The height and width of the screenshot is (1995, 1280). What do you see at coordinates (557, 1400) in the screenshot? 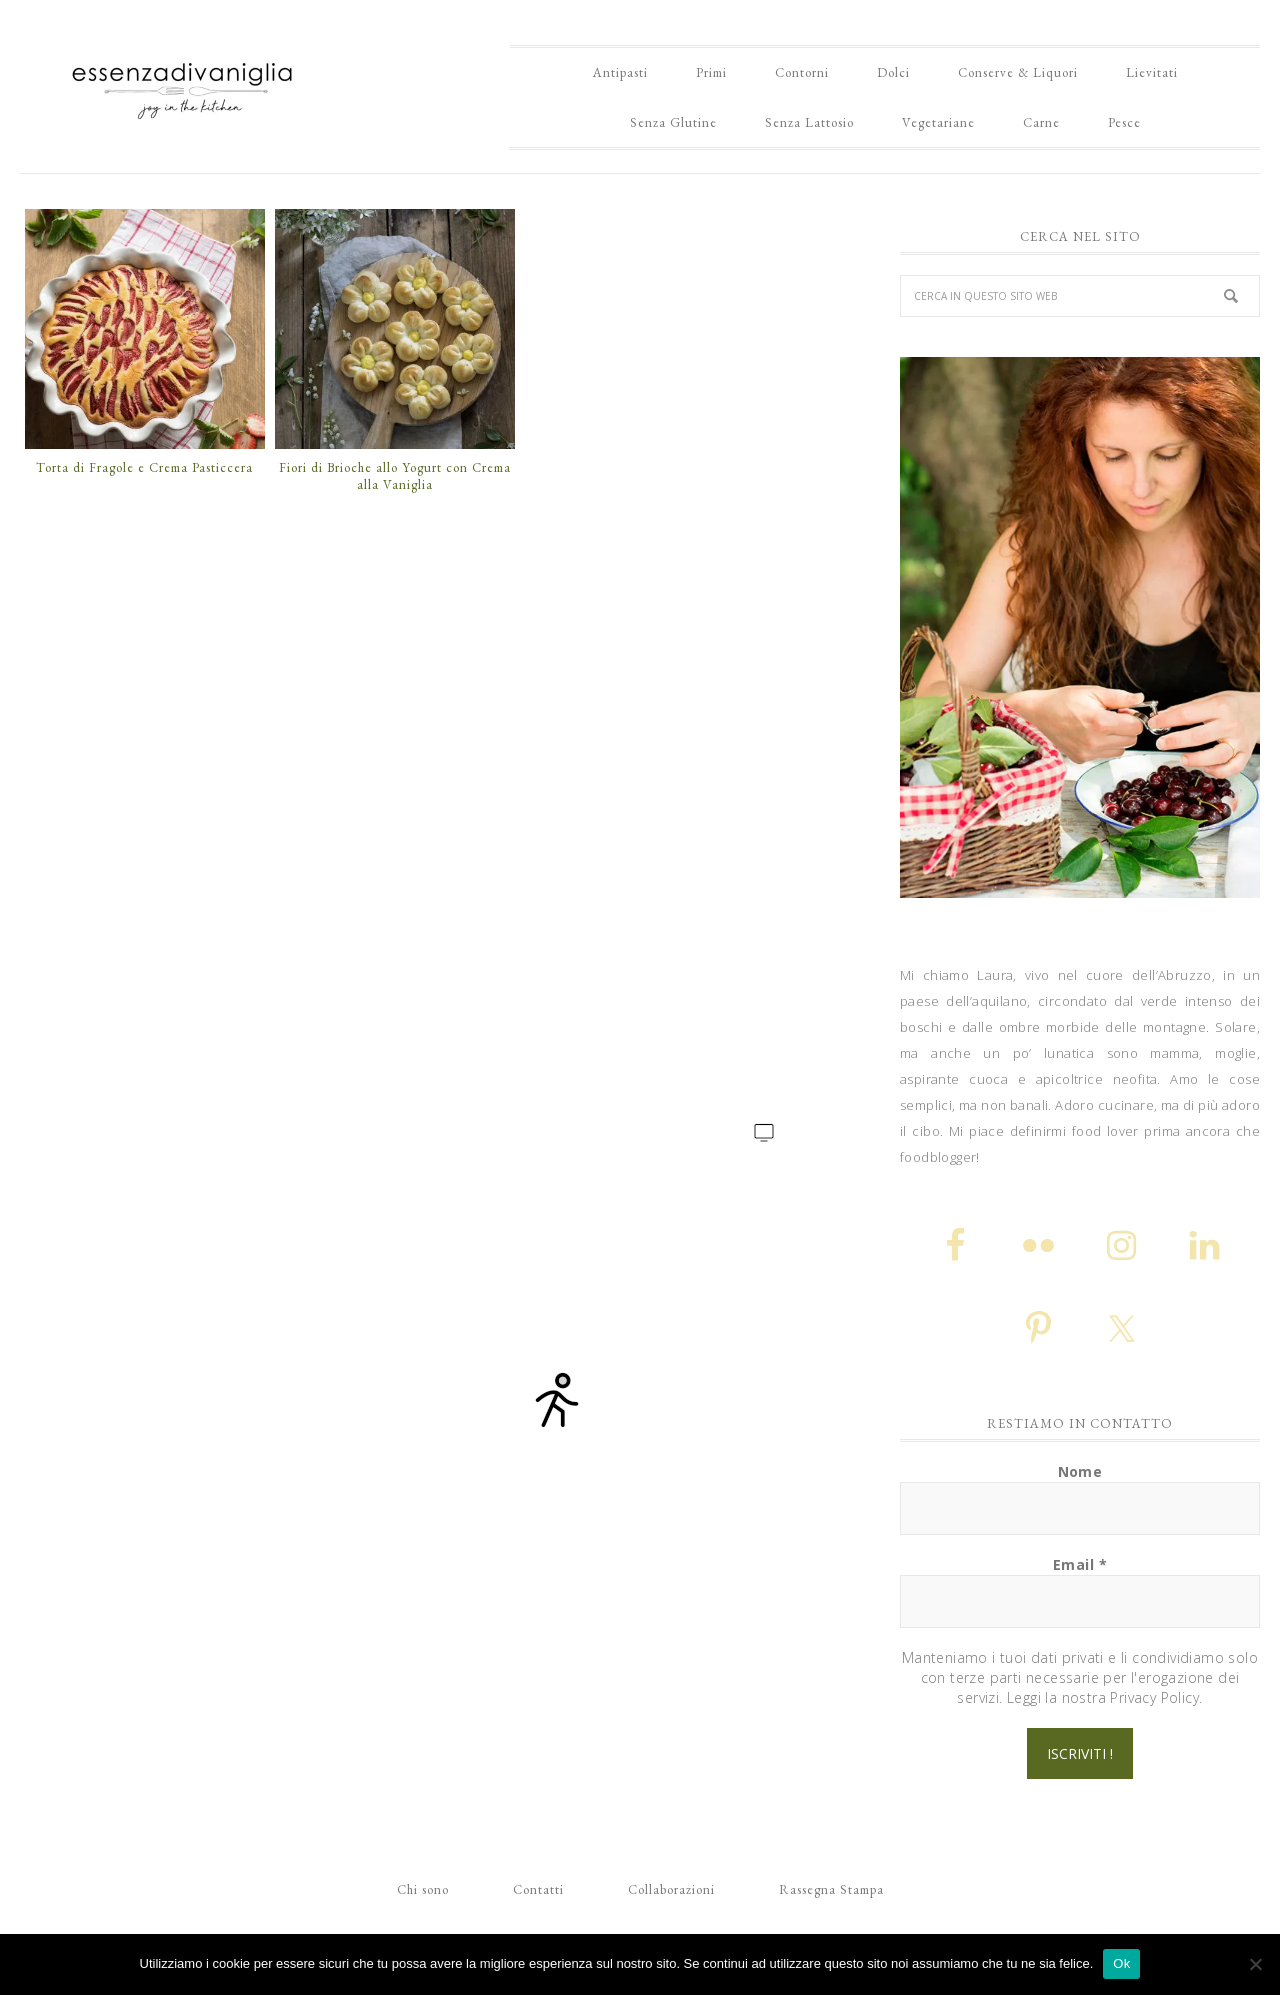
I see `walking directions or pedestrian navigation mode` at bounding box center [557, 1400].